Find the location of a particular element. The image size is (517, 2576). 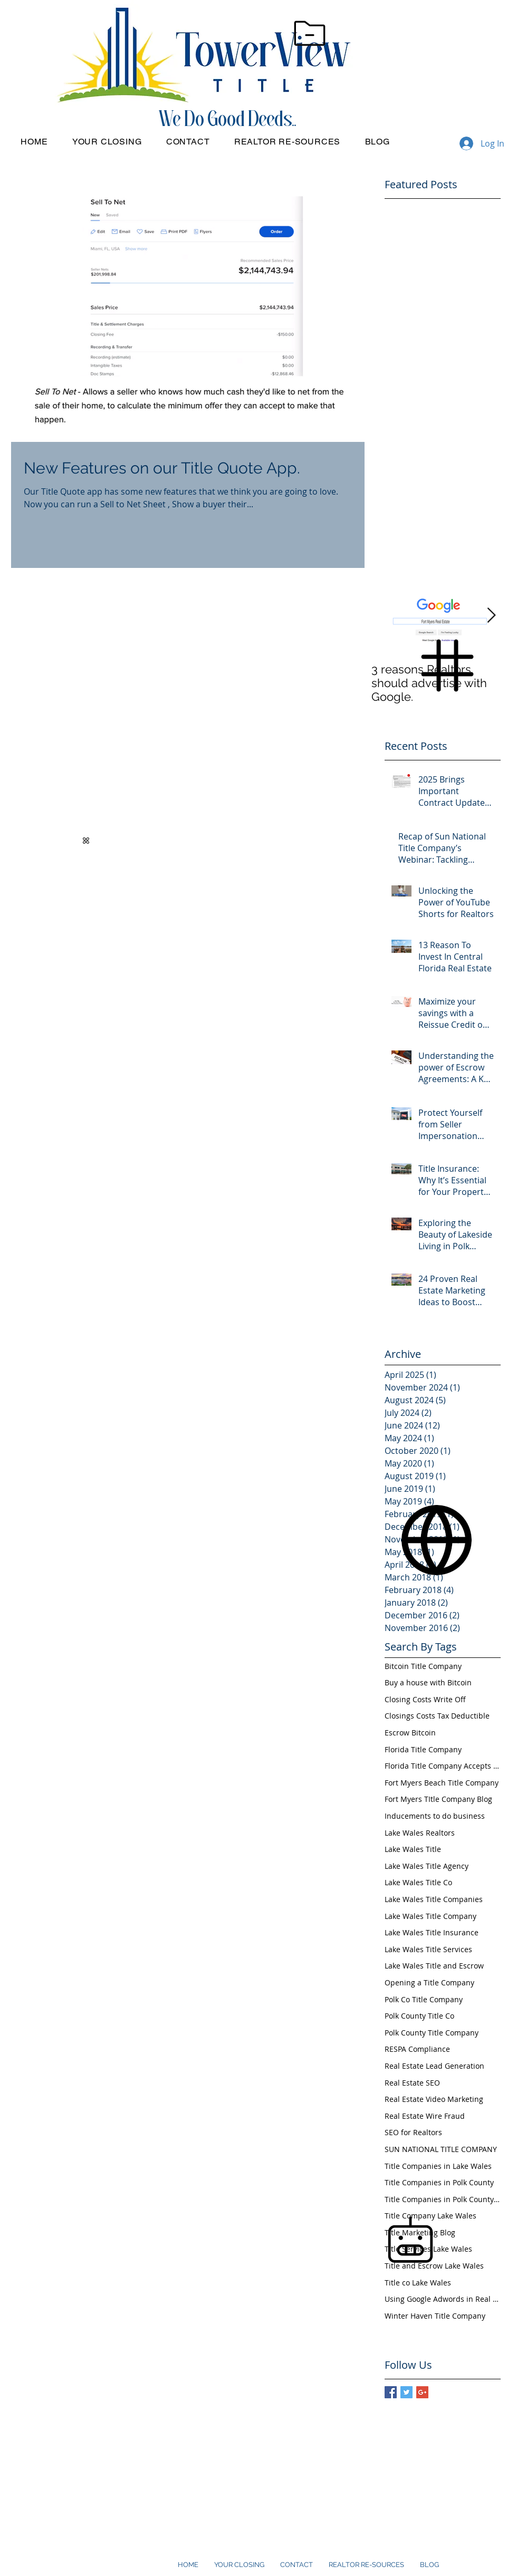

remove a folder is located at coordinates (310, 33).